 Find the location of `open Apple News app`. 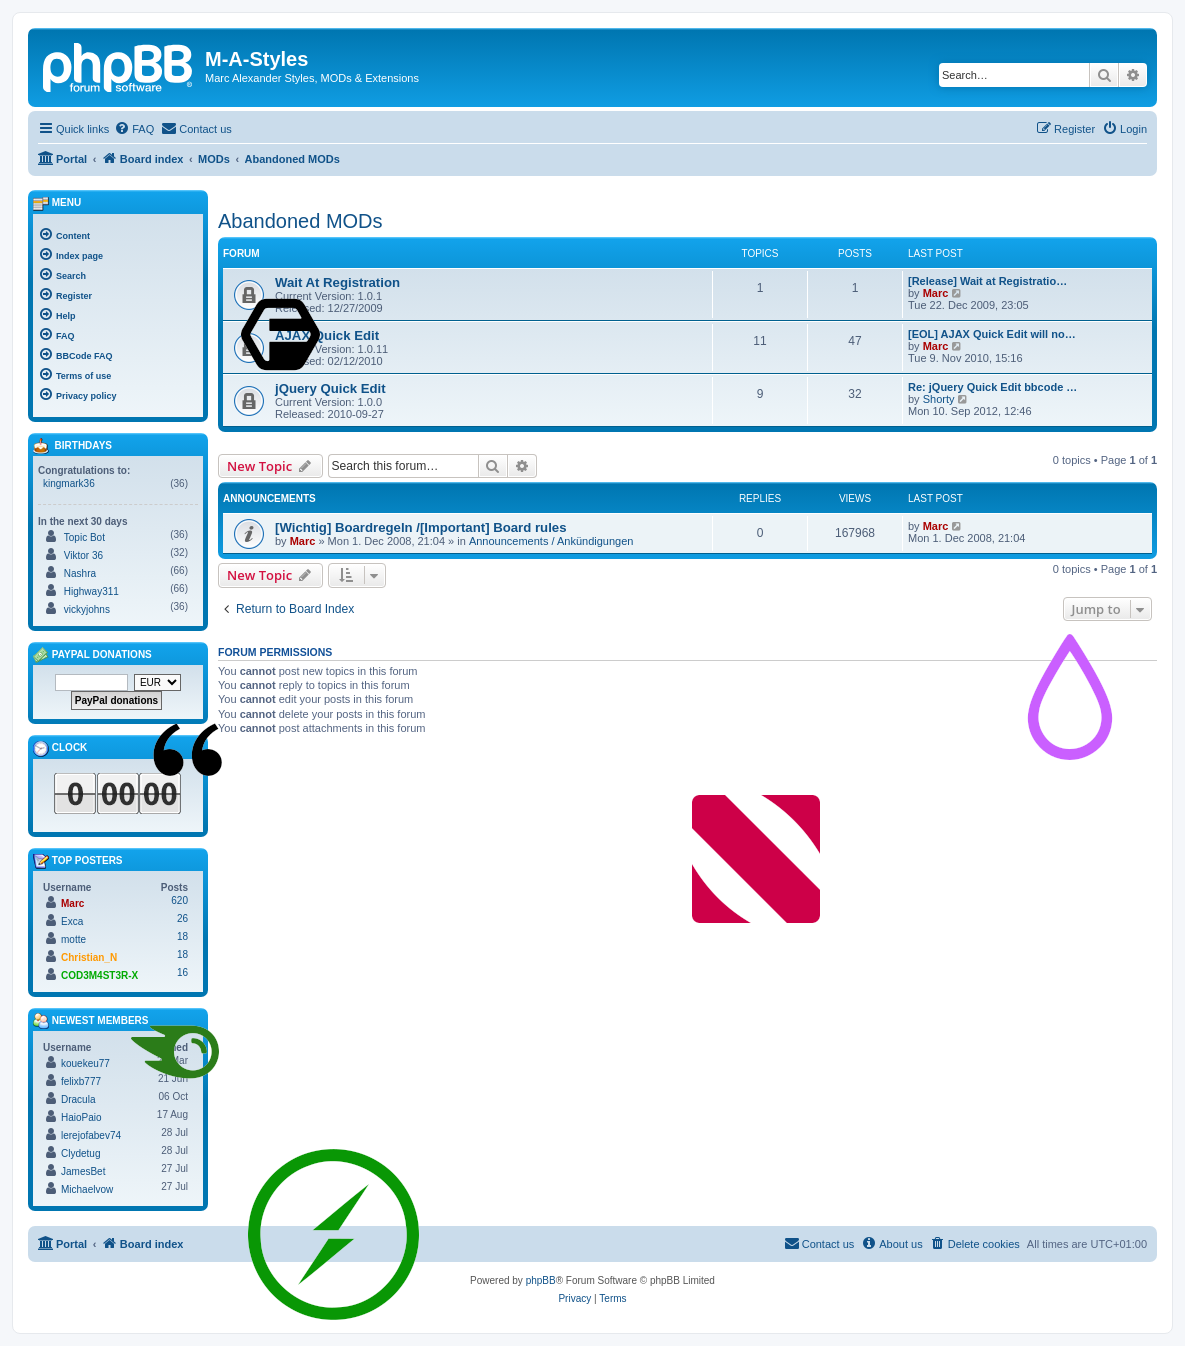

open Apple News app is located at coordinates (756, 859).